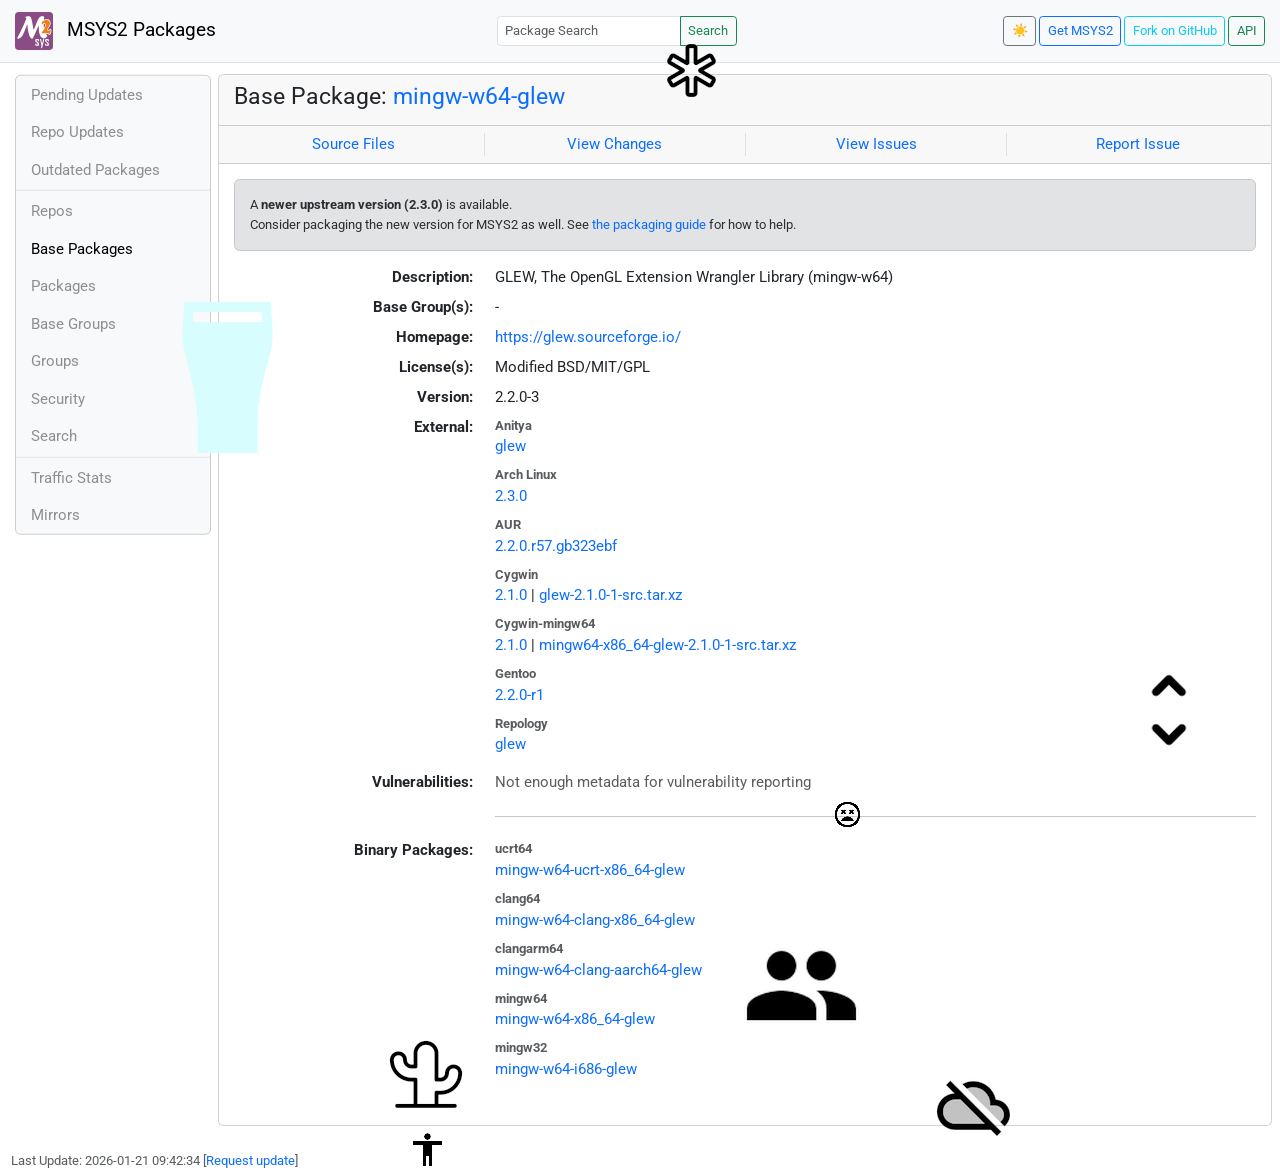 The height and width of the screenshot is (1171, 1280). Describe the element at coordinates (801, 985) in the screenshot. I see `view contacts or people list` at that location.